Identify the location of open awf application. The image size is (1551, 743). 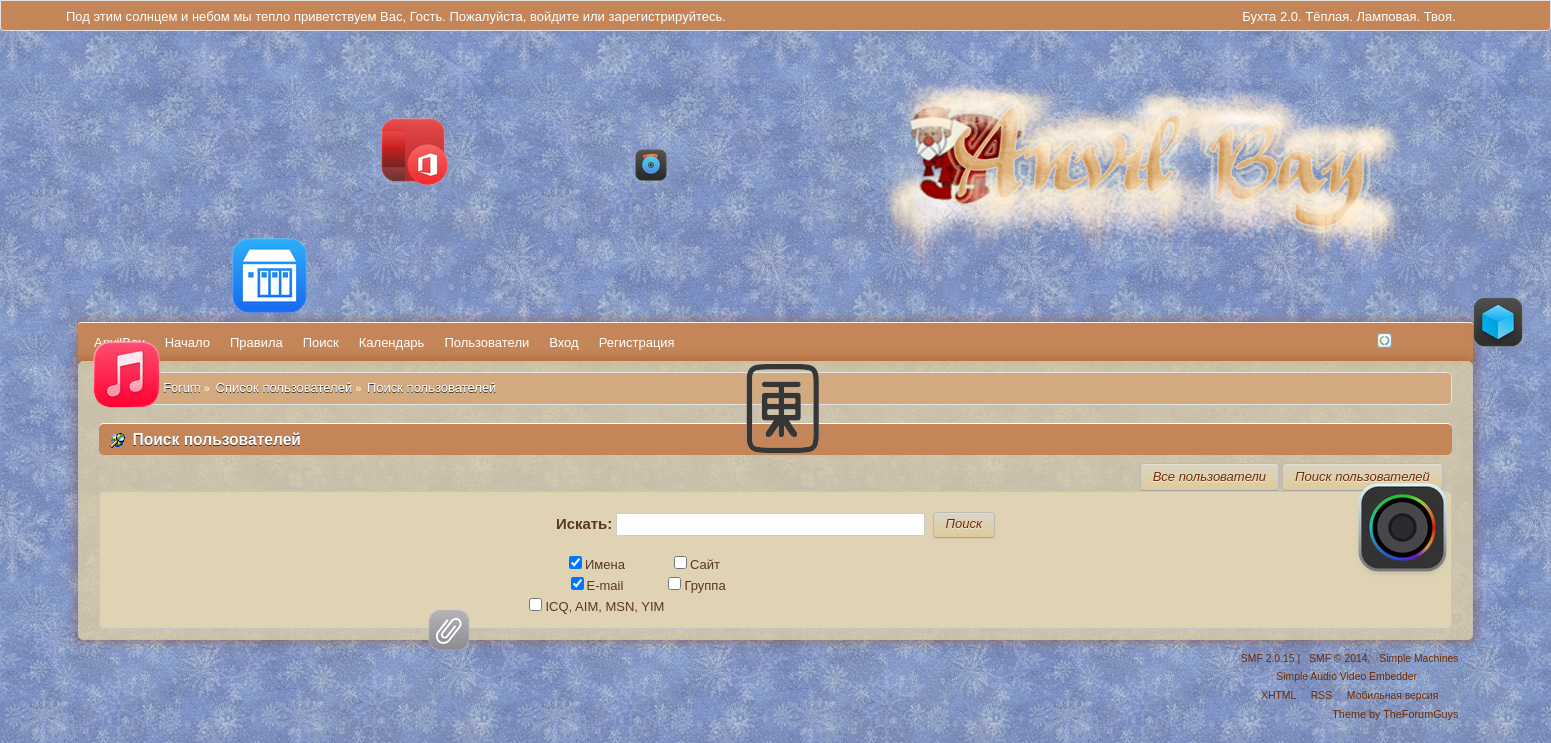
(1498, 322).